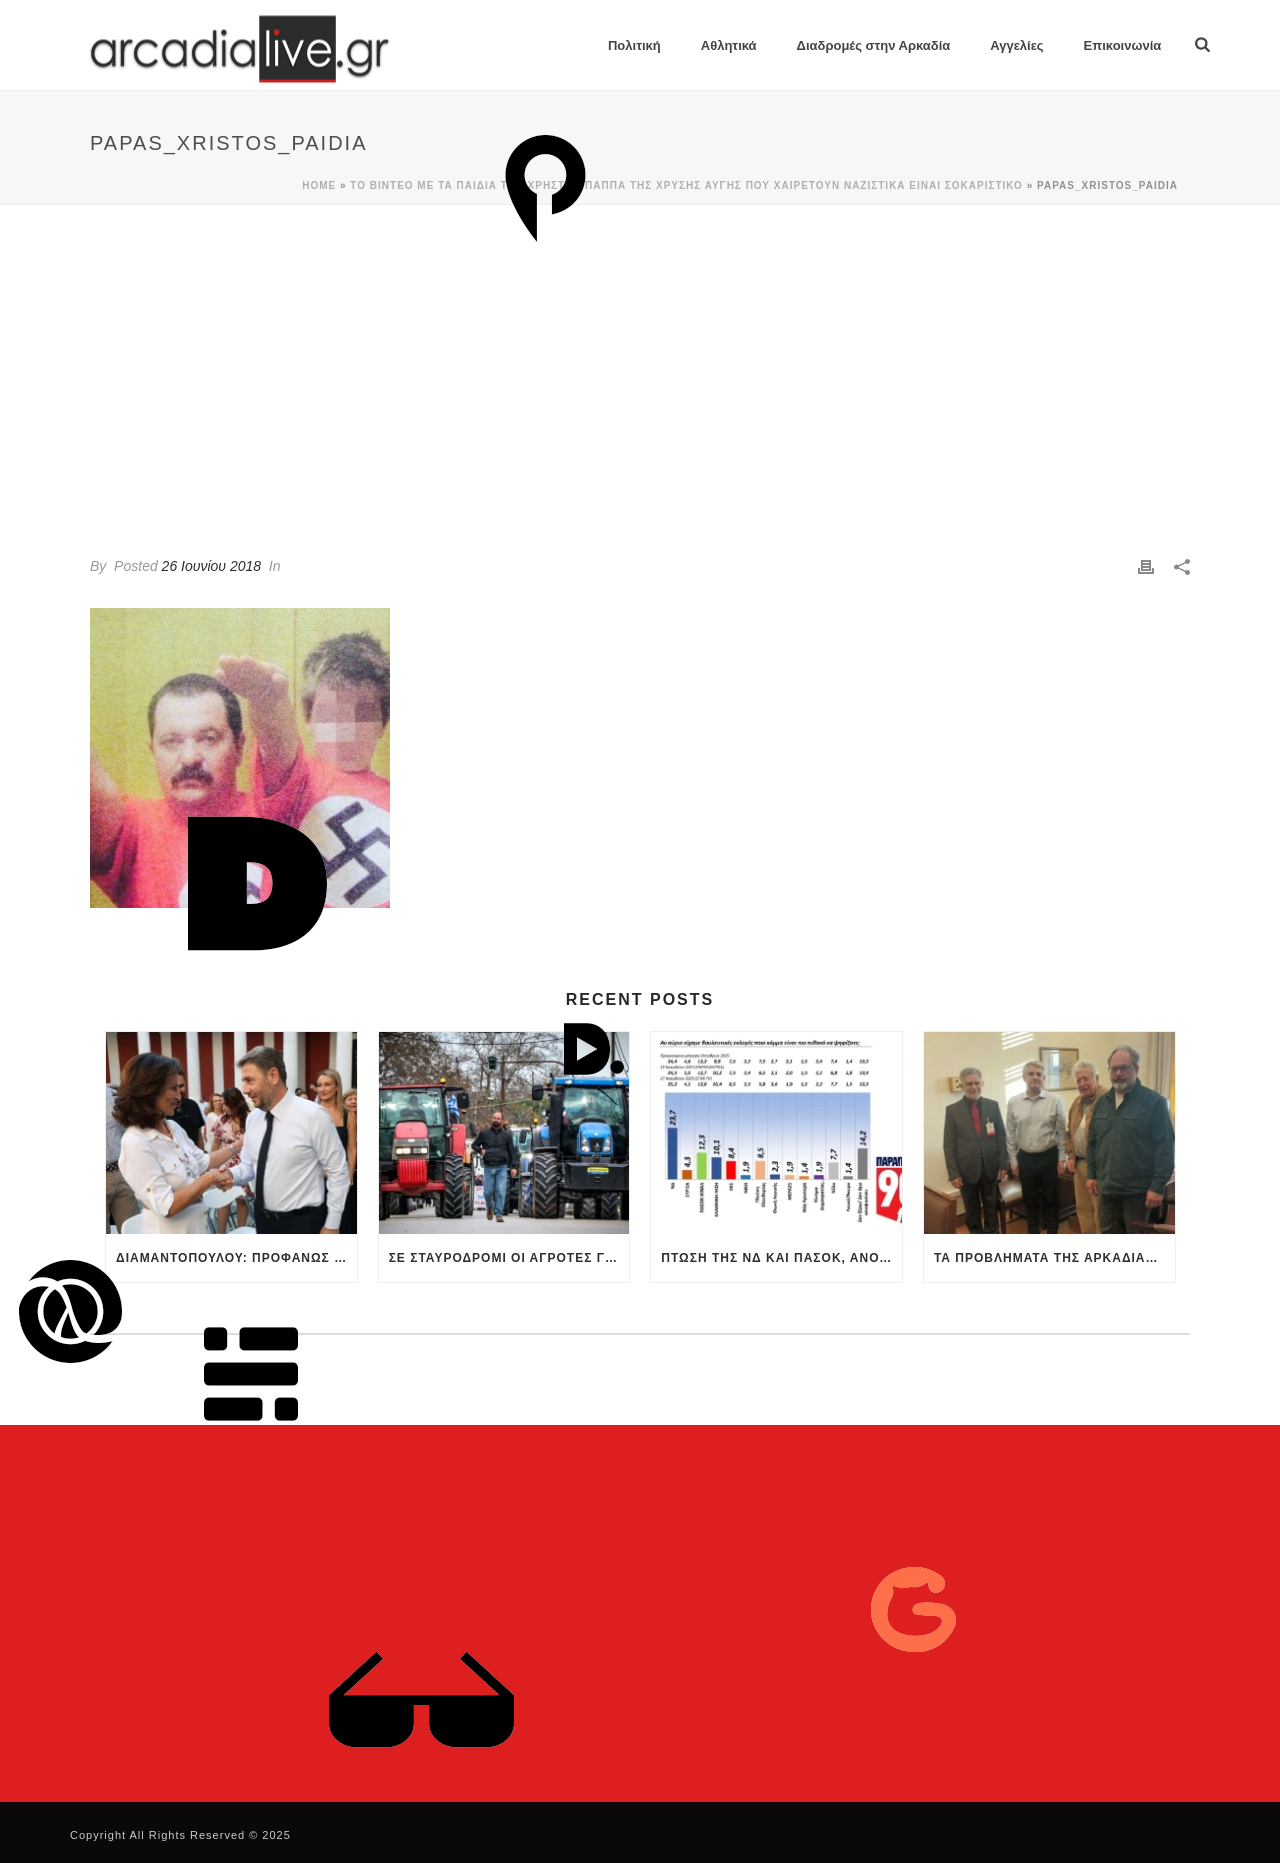  I want to click on open baserow database application, so click(251, 1374).